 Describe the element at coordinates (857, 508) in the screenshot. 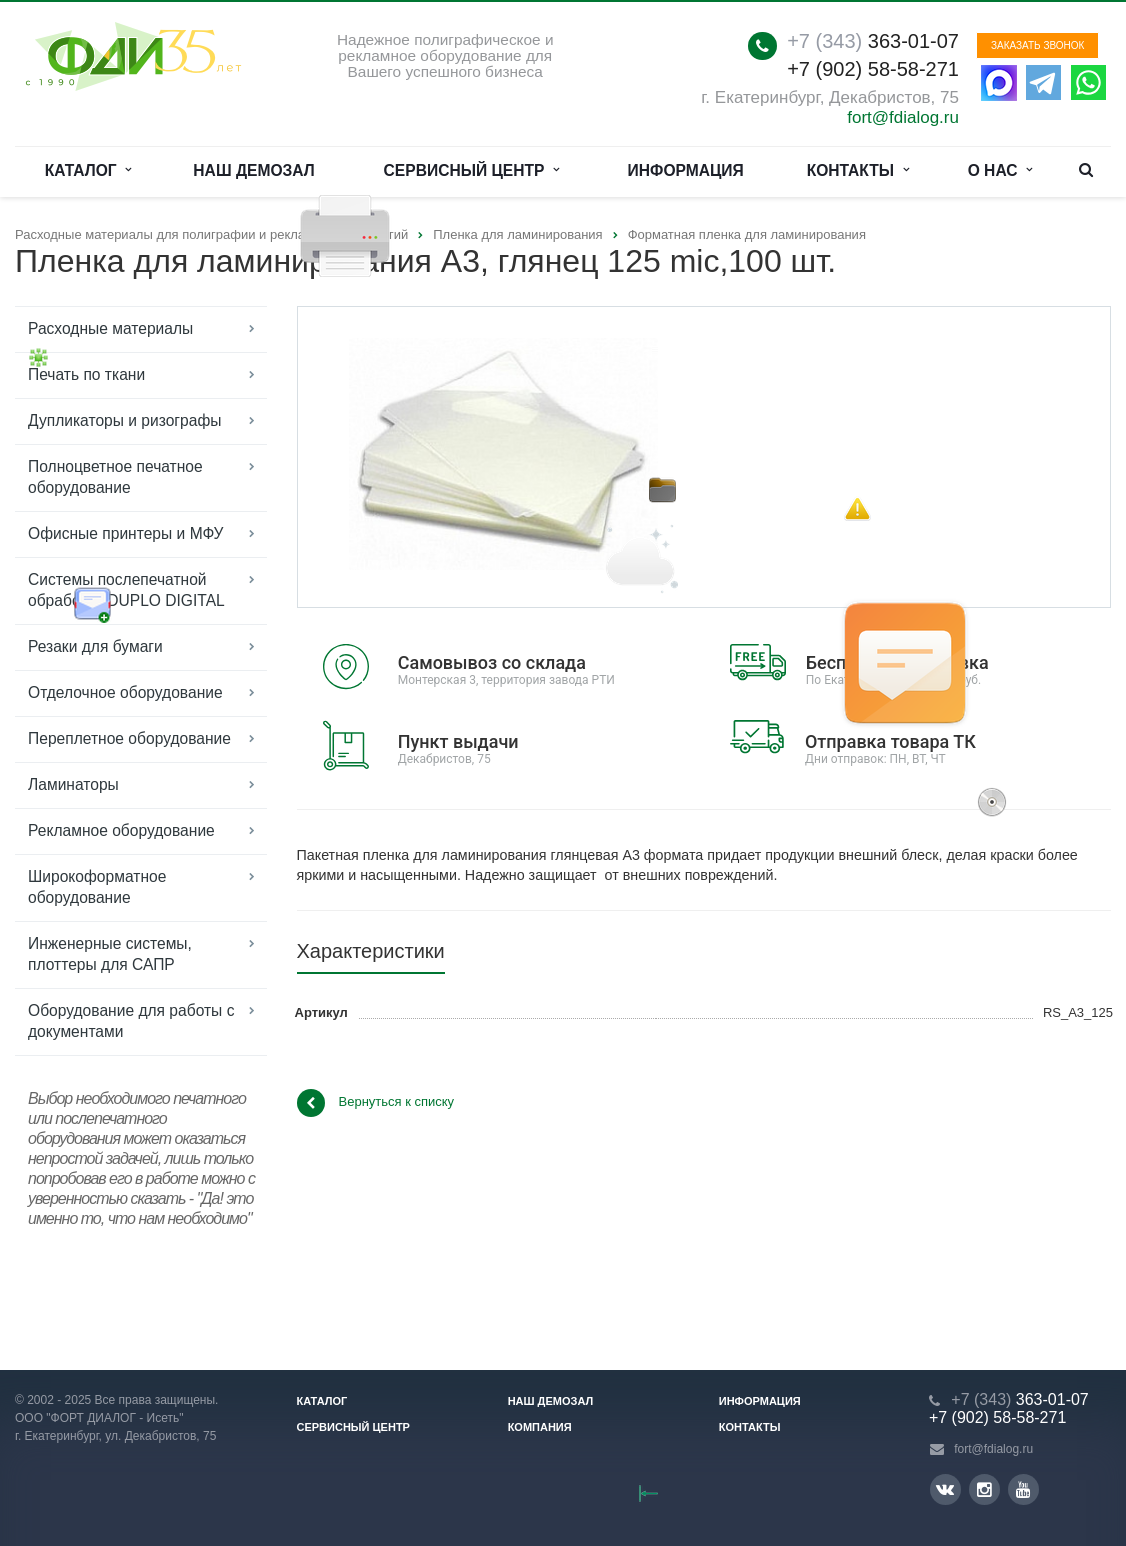

I see `open diagnostics reporter to view system issues` at that location.